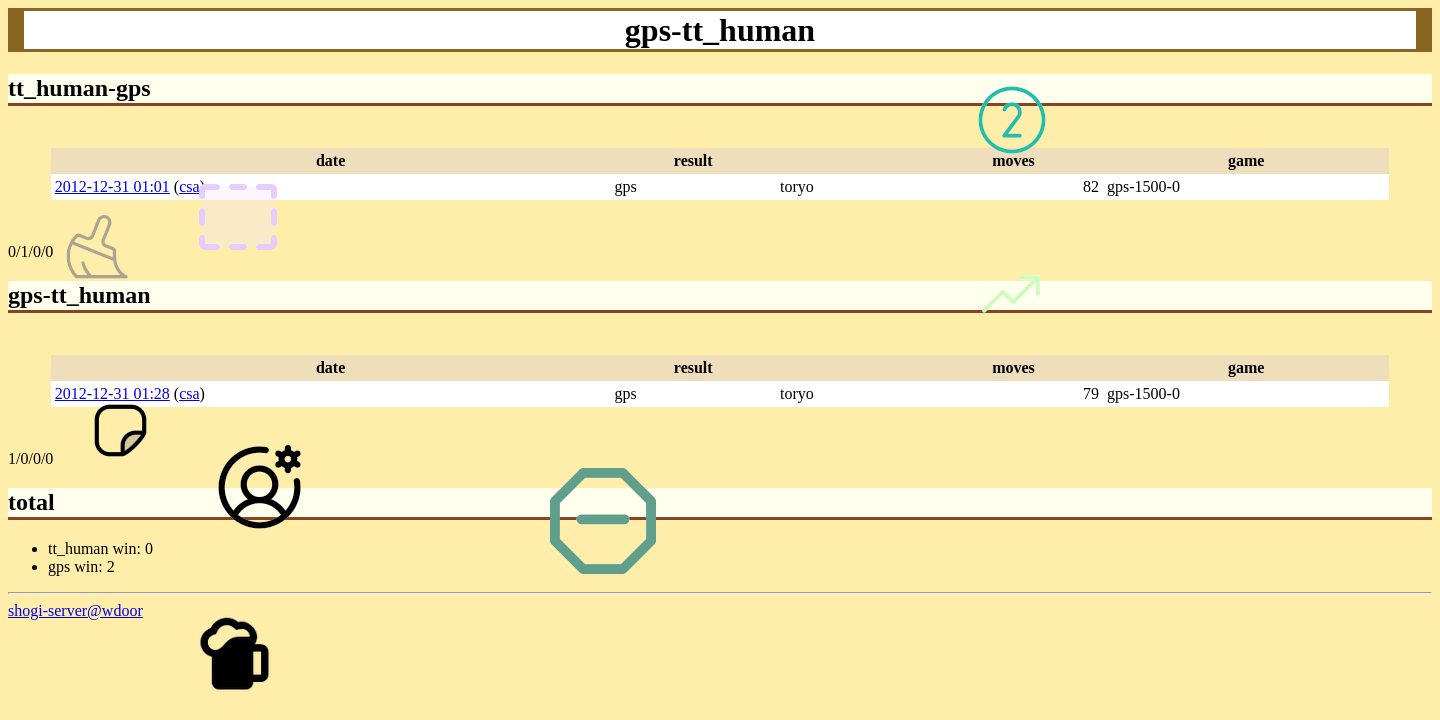  What do you see at coordinates (1011, 296) in the screenshot?
I see `view trending or popular content` at bounding box center [1011, 296].